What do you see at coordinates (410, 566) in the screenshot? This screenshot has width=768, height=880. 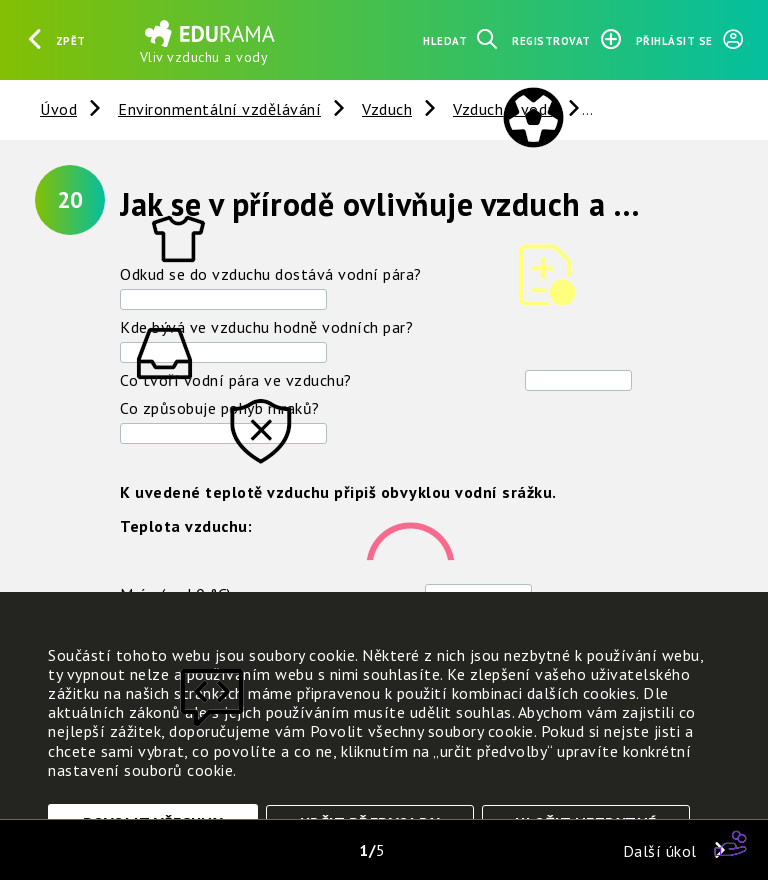 I see `indicates content is loading` at bounding box center [410, 566].